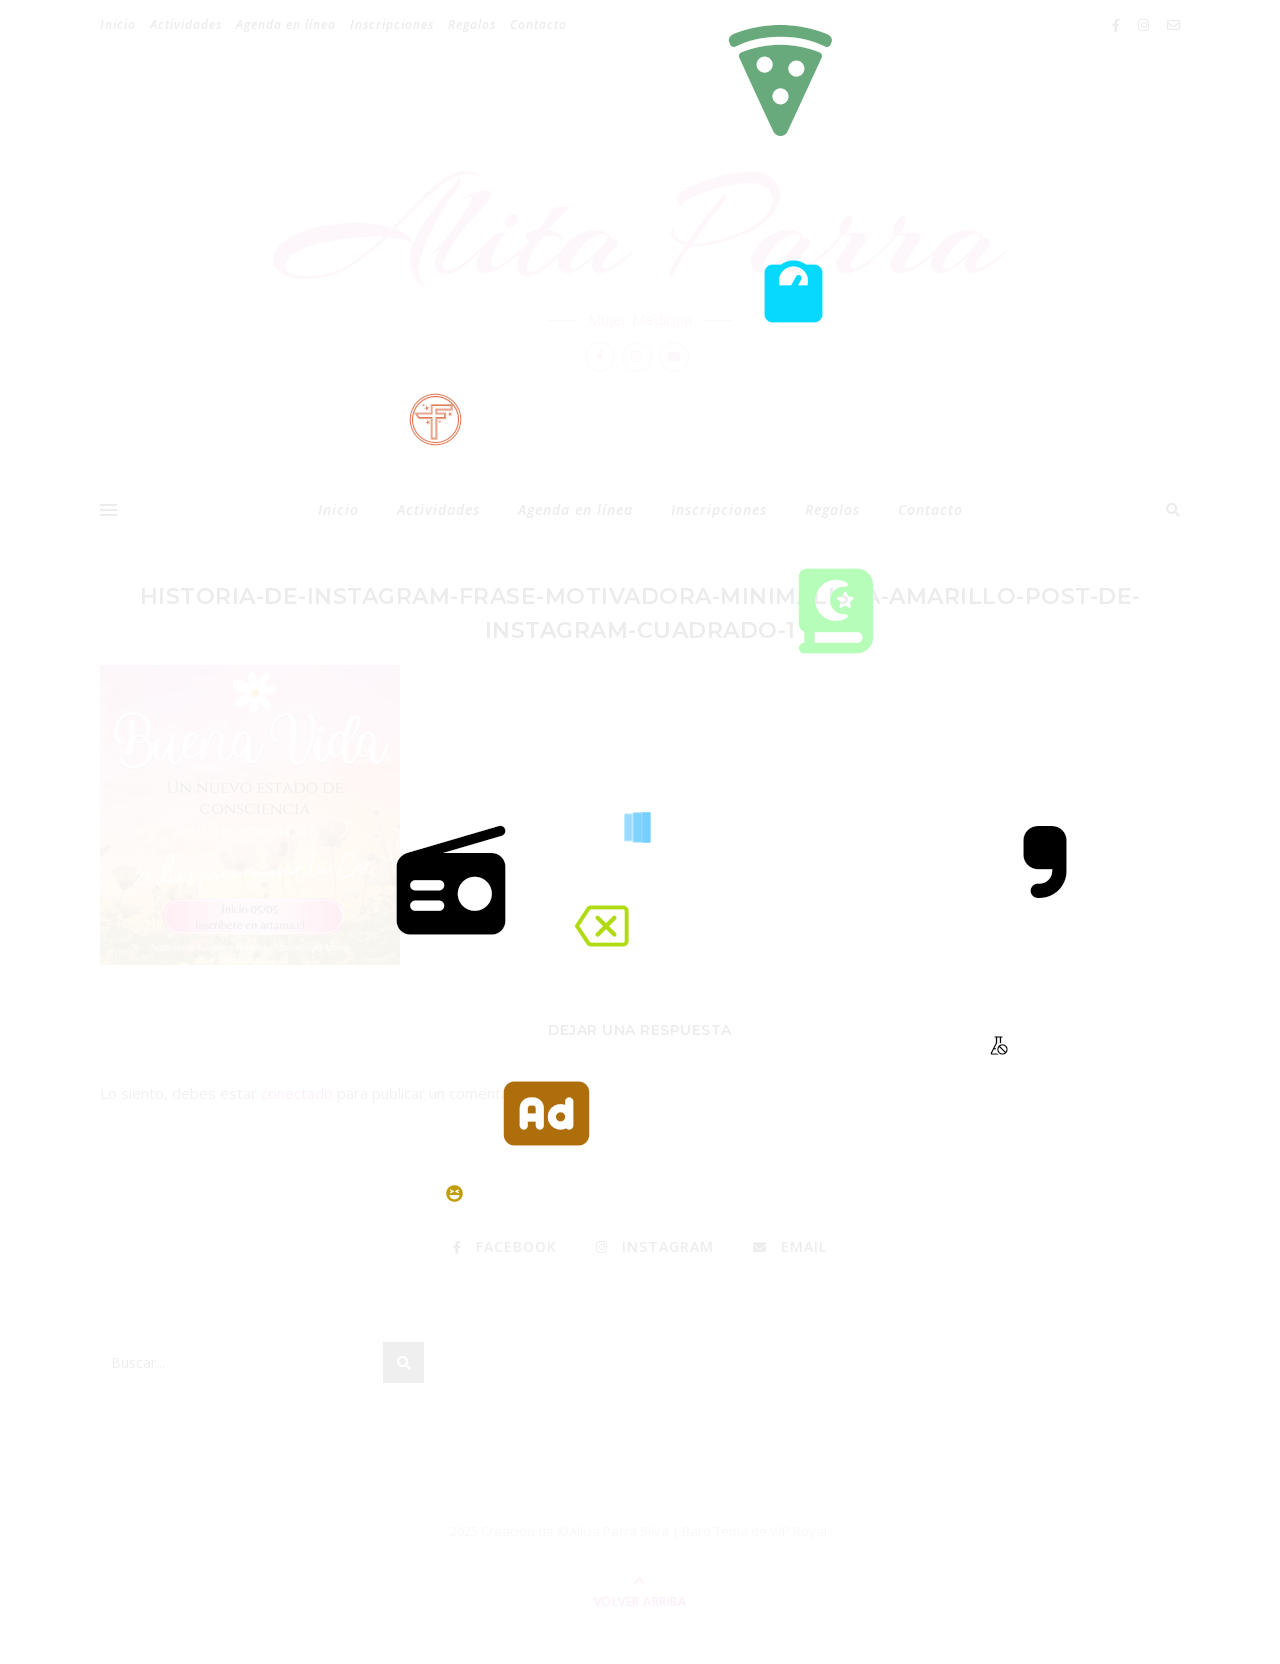  What do you see at coordinates (454, 1193) in the screenshot?
I see `react with laughter to a post or message` at bounding box center [454, 1193].